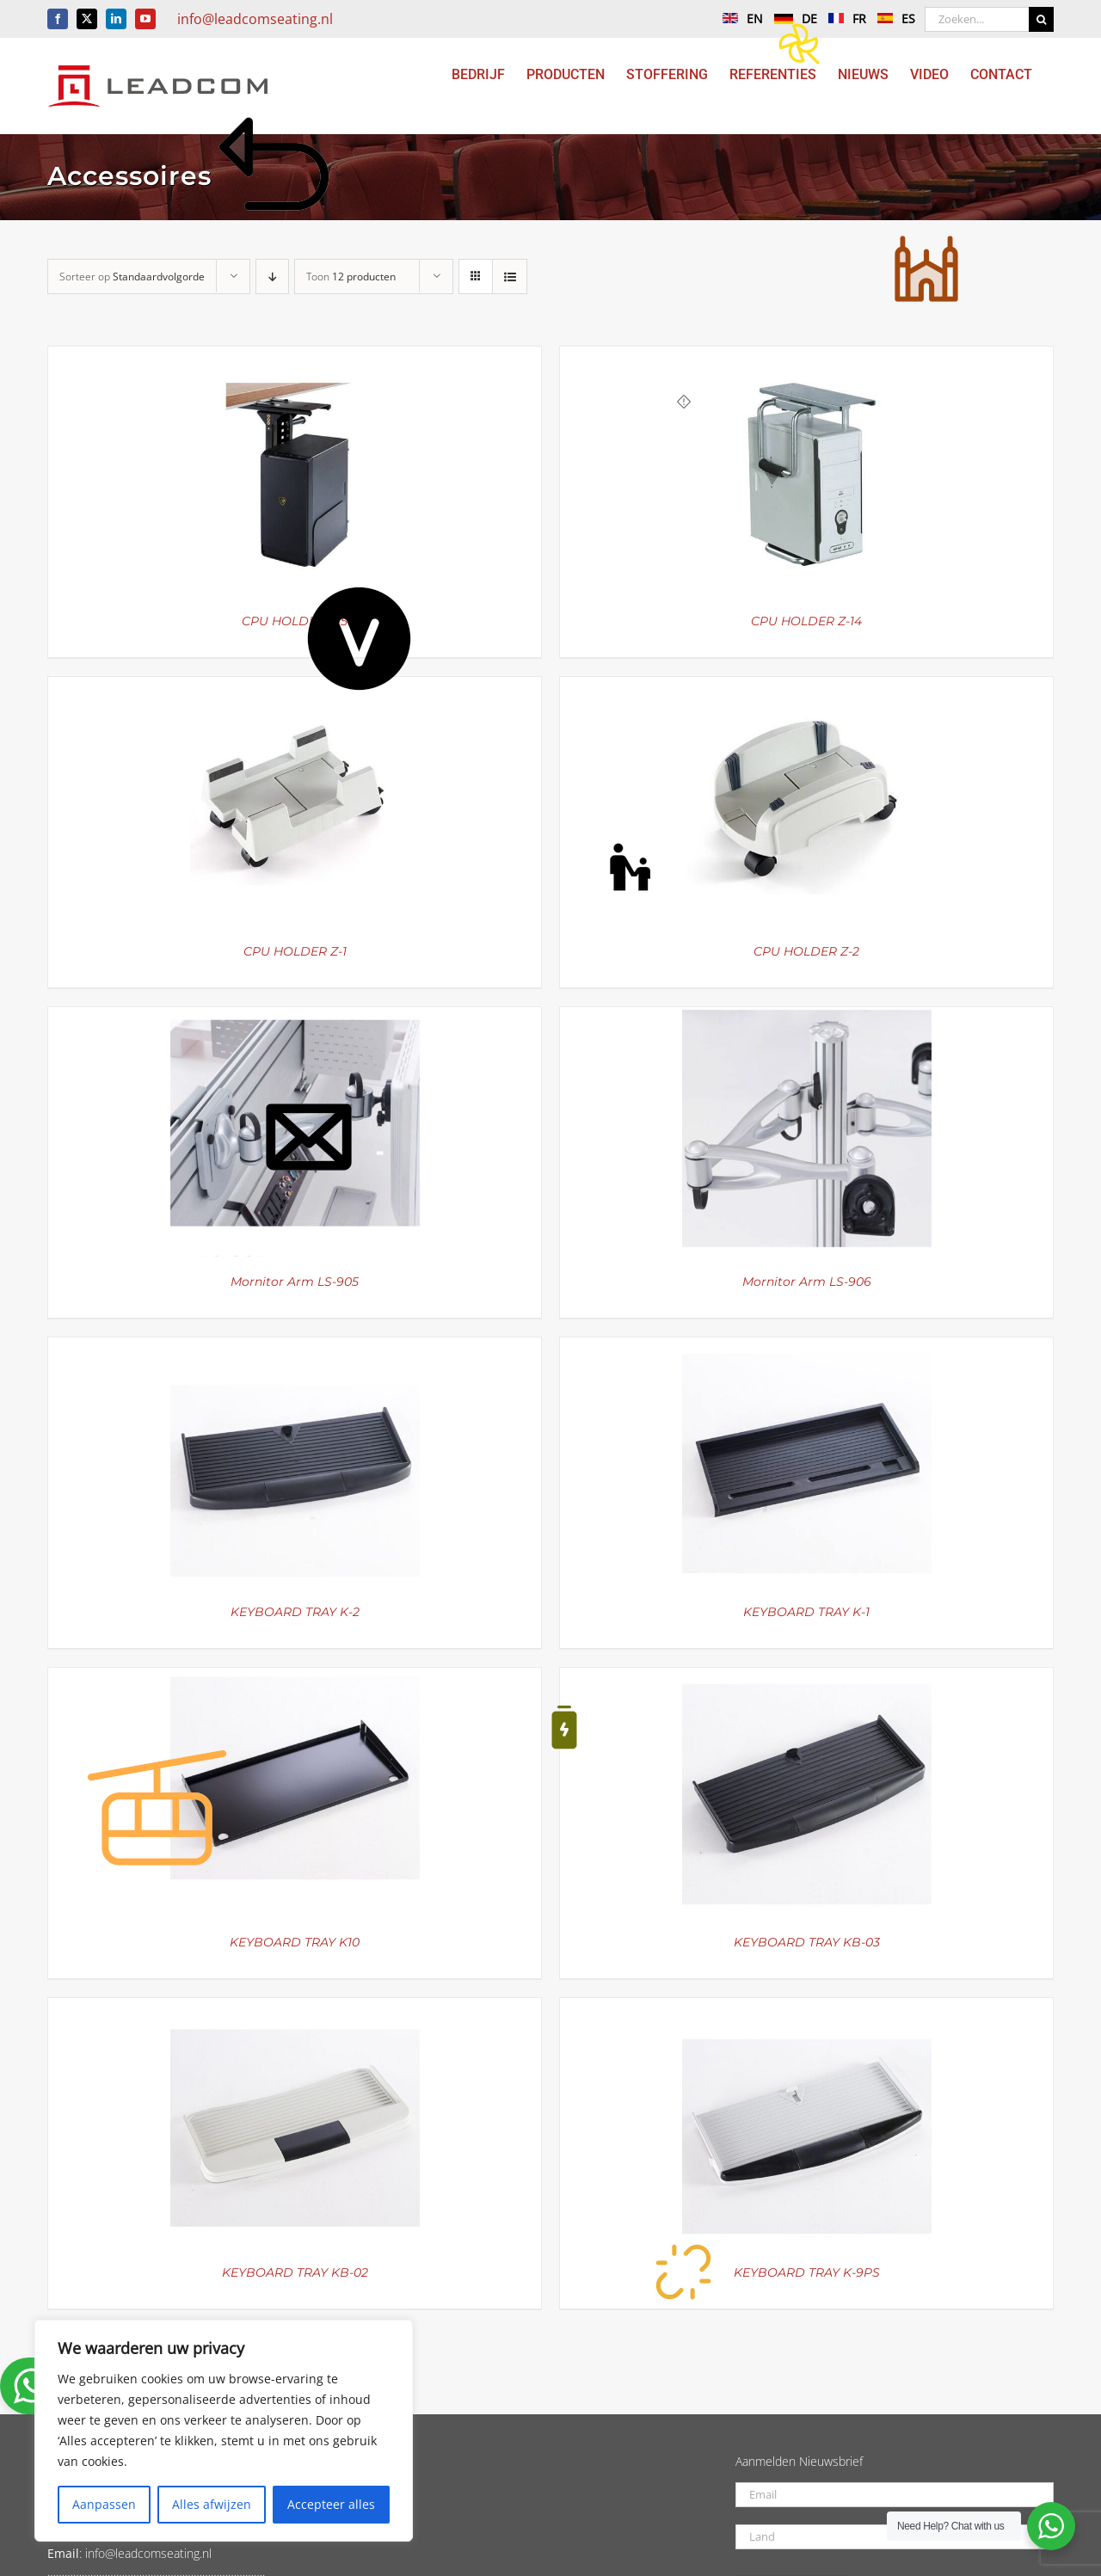 The image size is (1101, 2576). What do you see at coordinates (309, 1137) in the screenshot?
I see `open your inbox` at bounding box center [309, 1137].